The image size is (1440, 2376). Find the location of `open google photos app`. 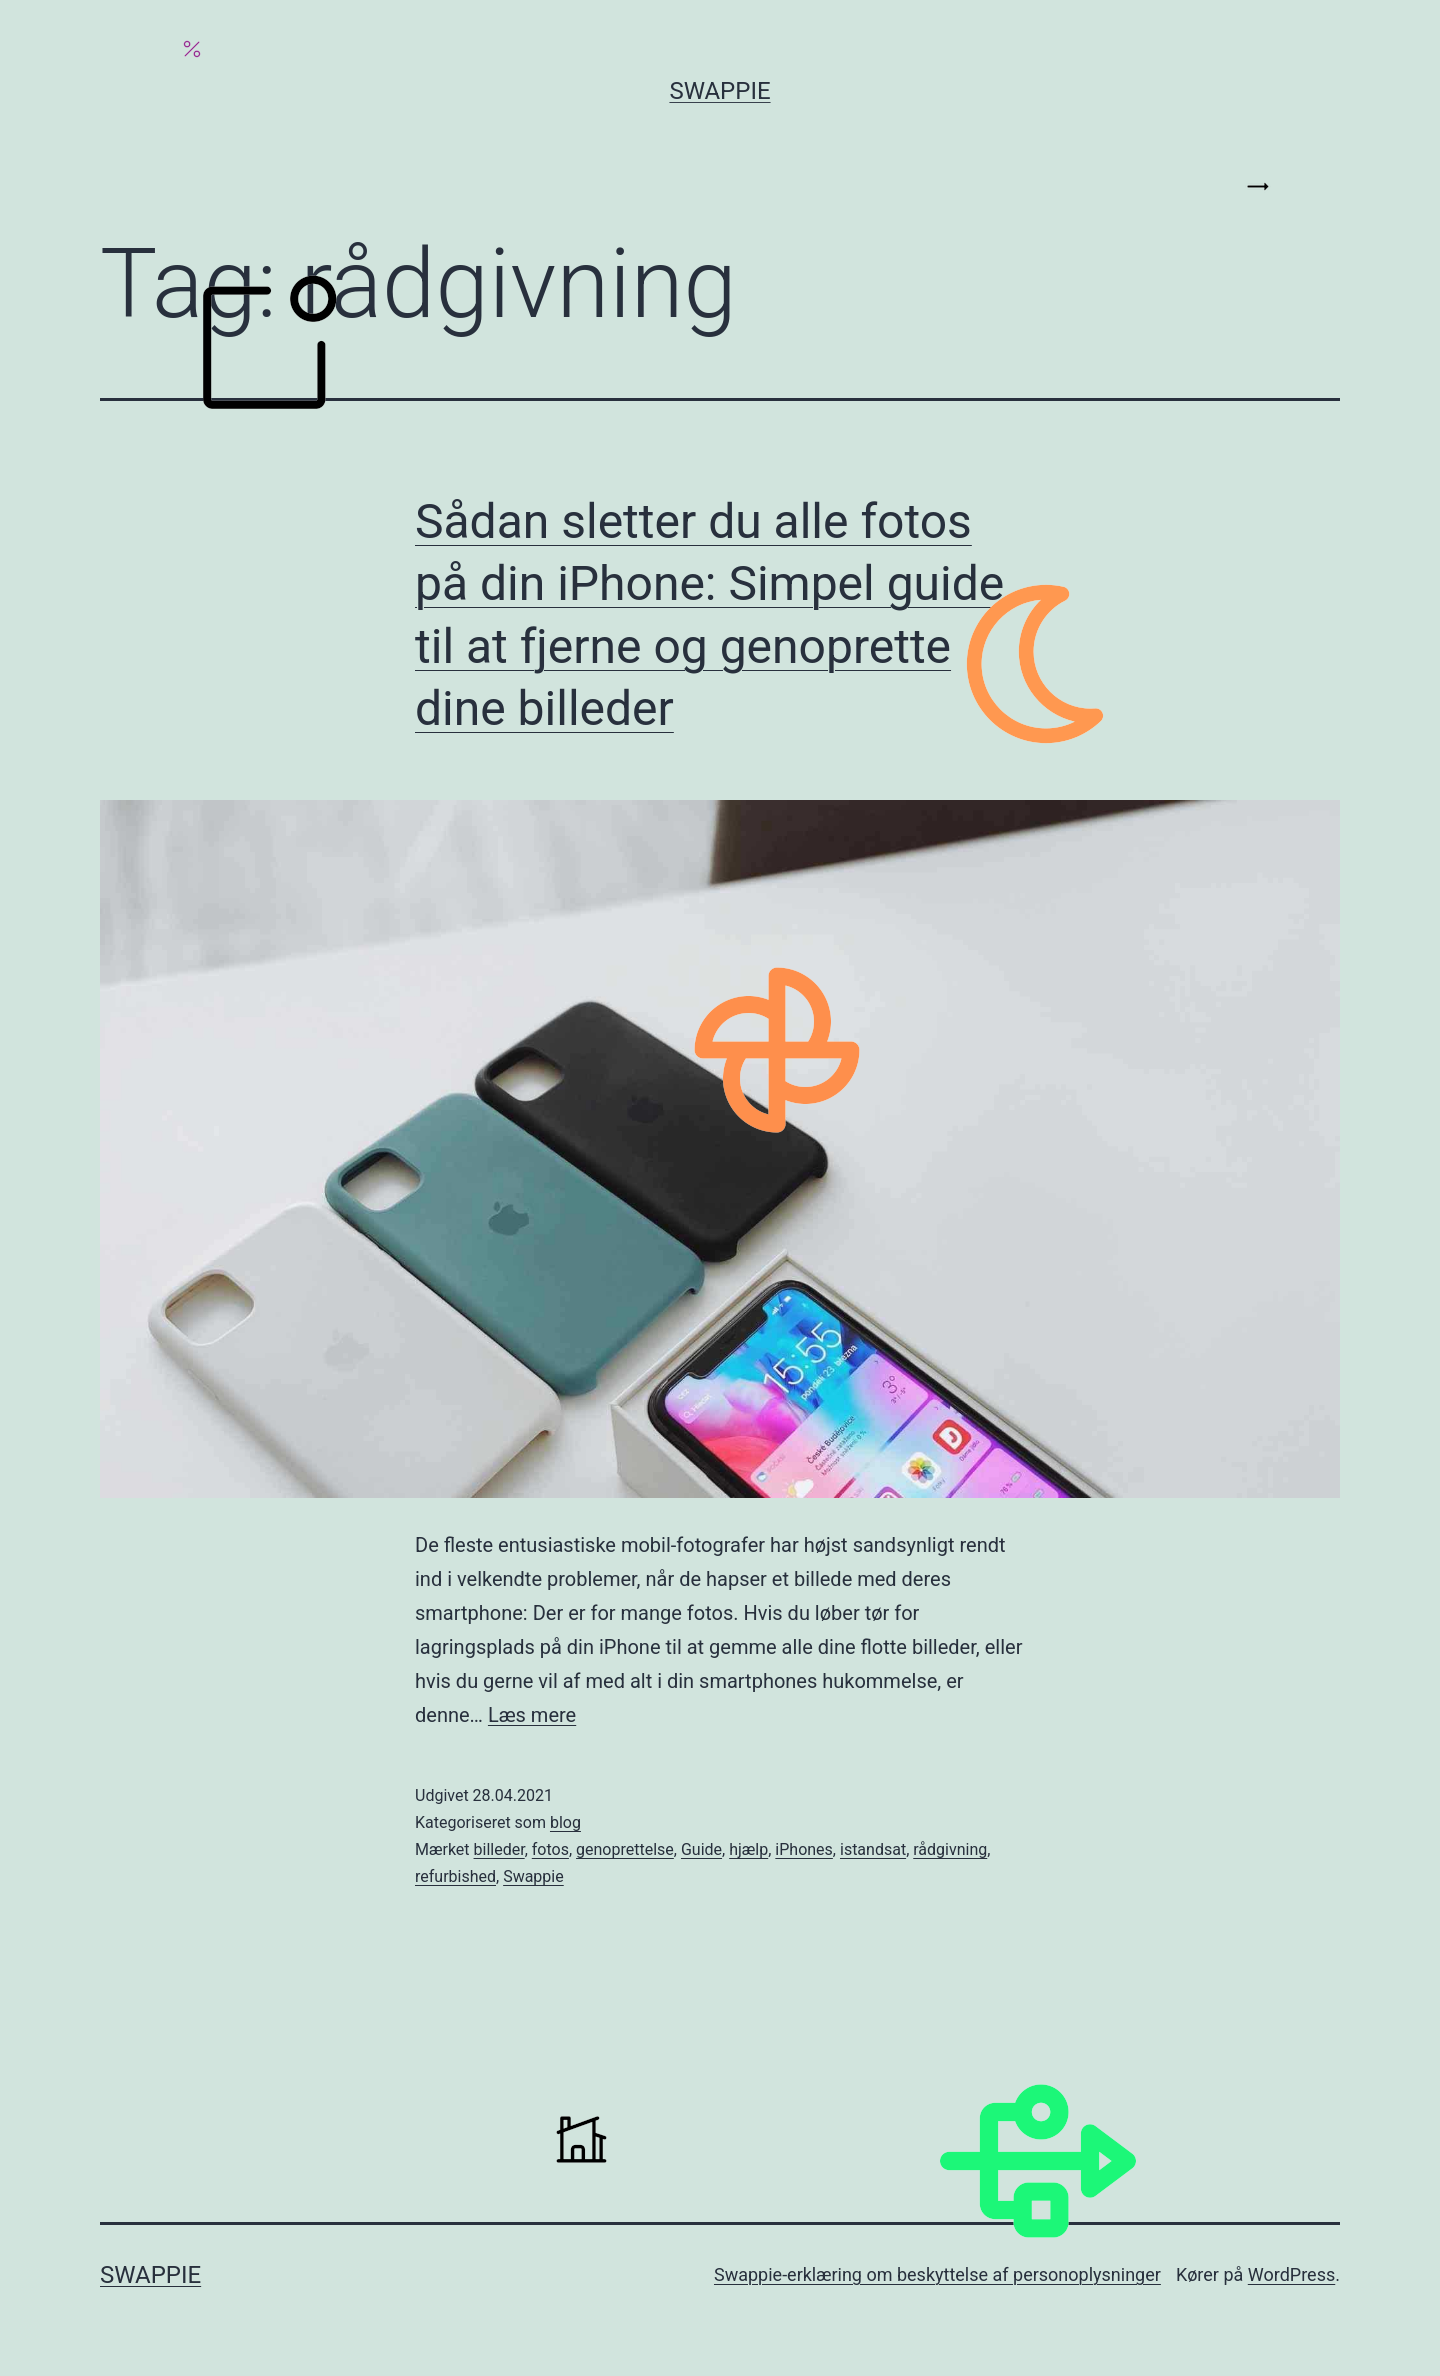

open google photos app is located at coordinates (777, 1050).